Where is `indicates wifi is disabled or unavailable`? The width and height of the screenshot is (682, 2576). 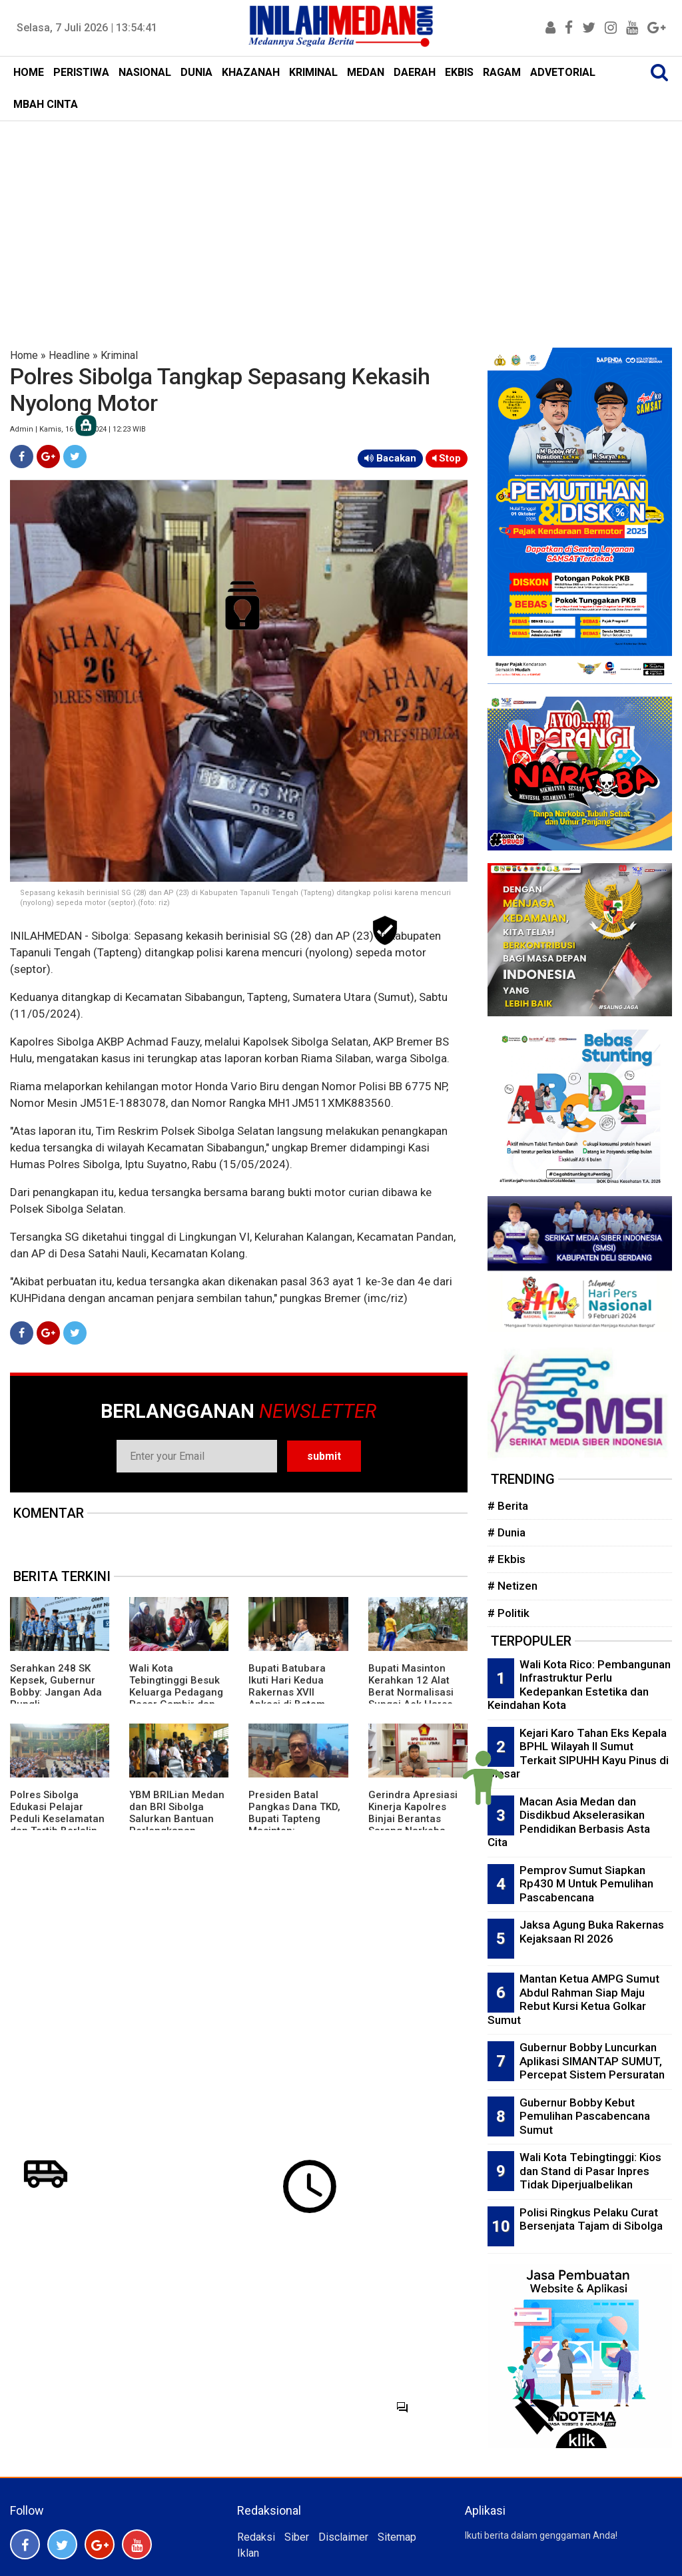
indicates wifi is disabled or unavailable is located at coordinates (537, 2416).